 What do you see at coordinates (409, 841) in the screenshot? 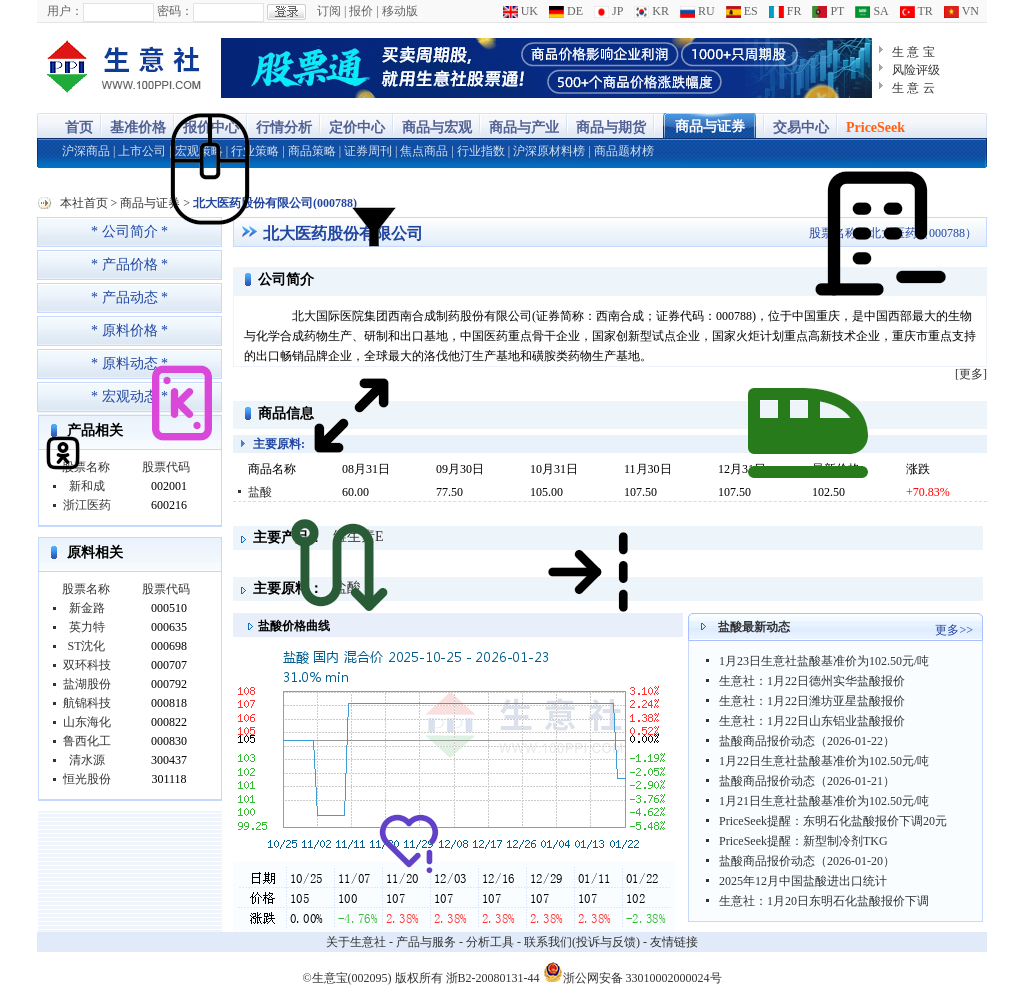
I see `indicates an issue with a liked or favorited item` at bounding box center [409, 841].